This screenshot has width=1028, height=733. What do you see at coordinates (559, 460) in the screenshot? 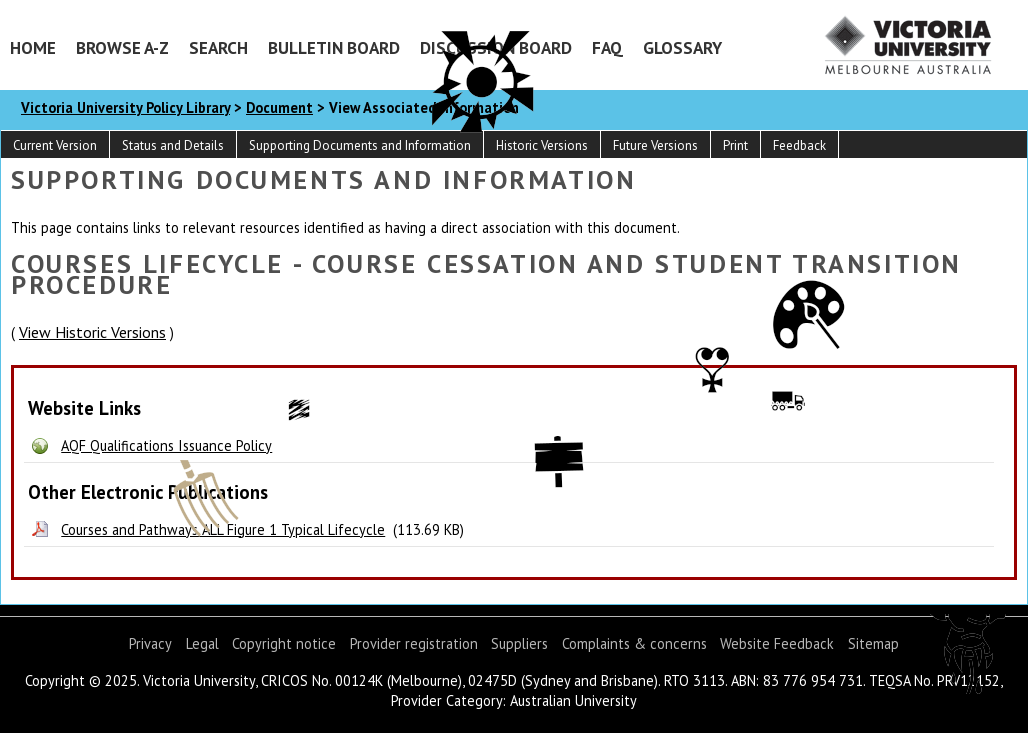
I see `view in-game signpost or hint` at bounding box center [559, 460].